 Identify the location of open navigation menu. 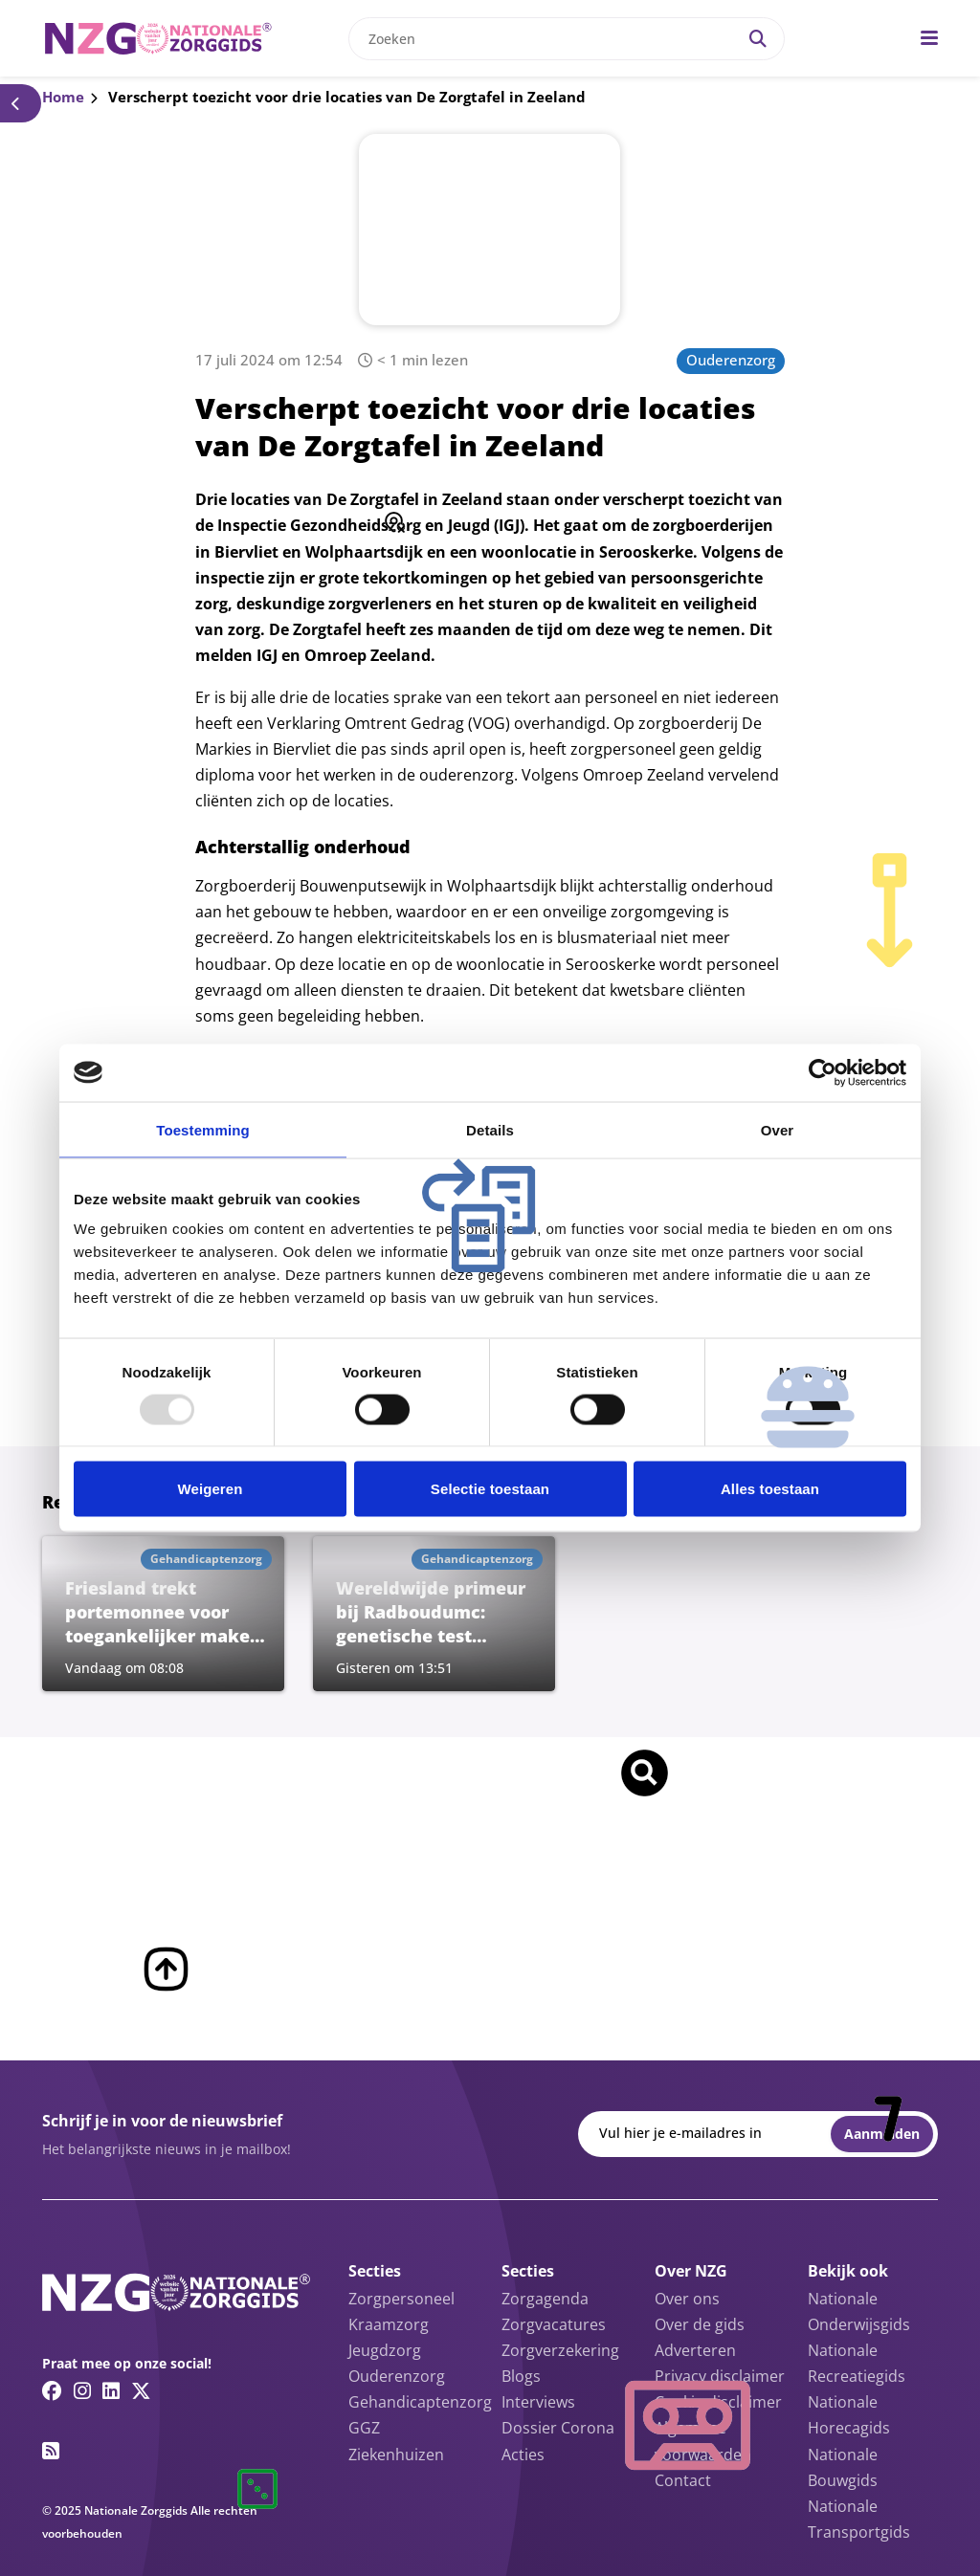
(808, 1407).